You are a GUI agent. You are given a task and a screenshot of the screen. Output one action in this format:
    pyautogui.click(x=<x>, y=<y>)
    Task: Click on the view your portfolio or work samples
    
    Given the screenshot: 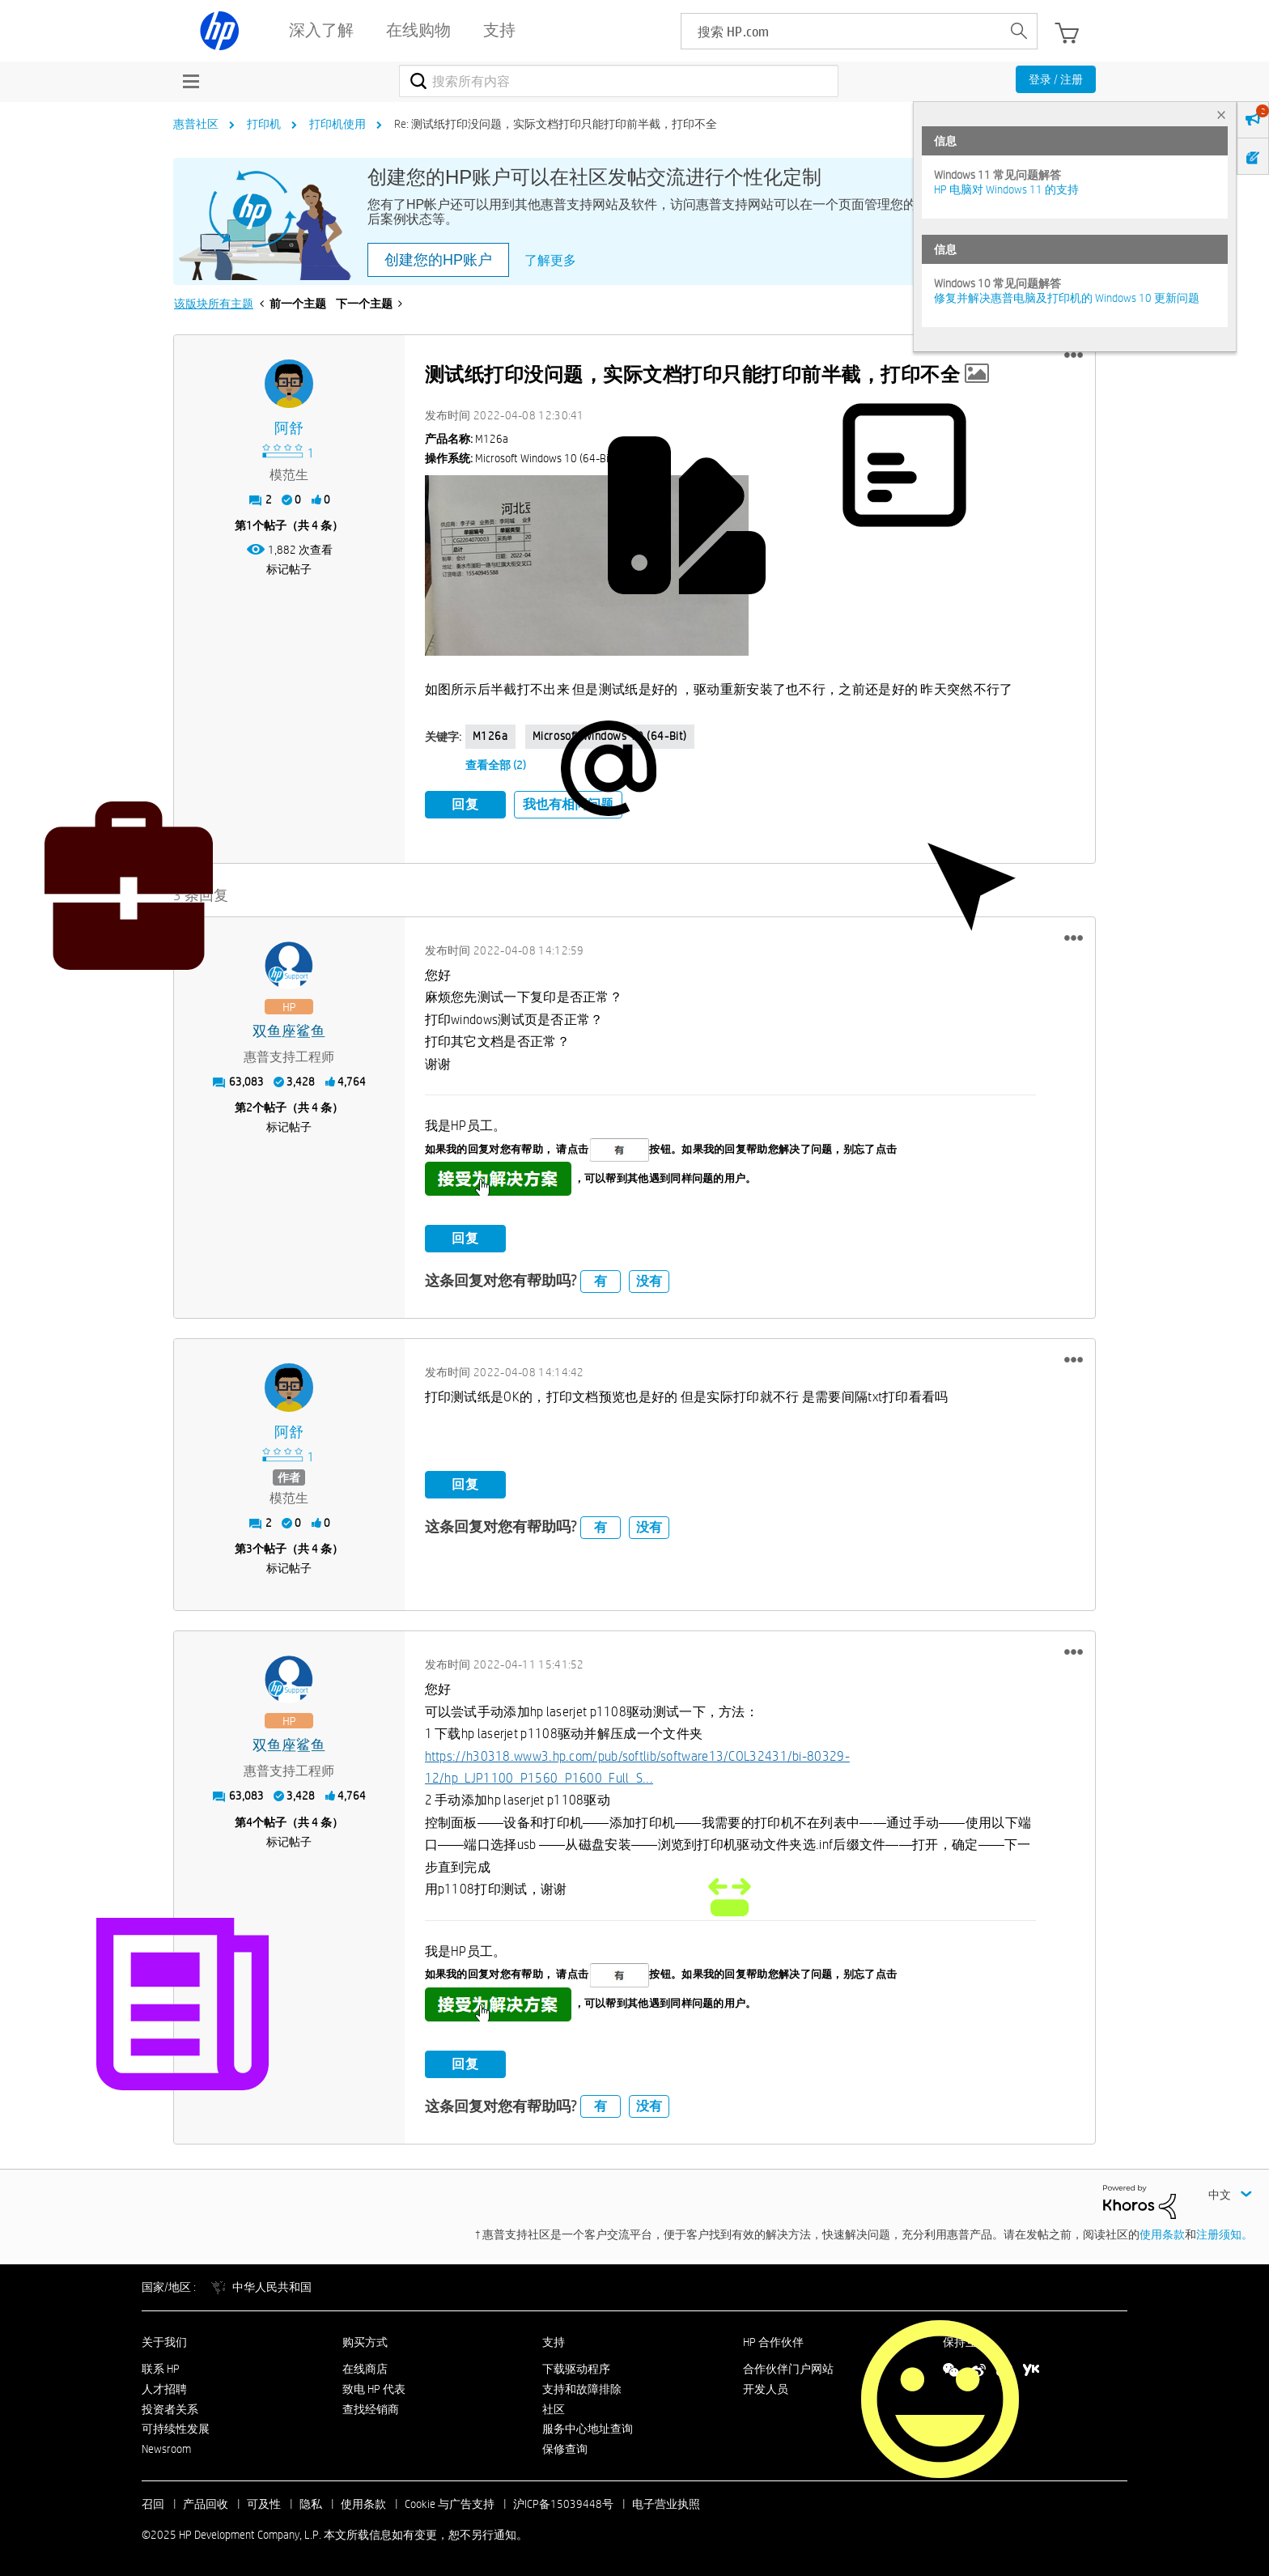 What is the action you would take?
    pyautogui.click(x=129, y=886)
    